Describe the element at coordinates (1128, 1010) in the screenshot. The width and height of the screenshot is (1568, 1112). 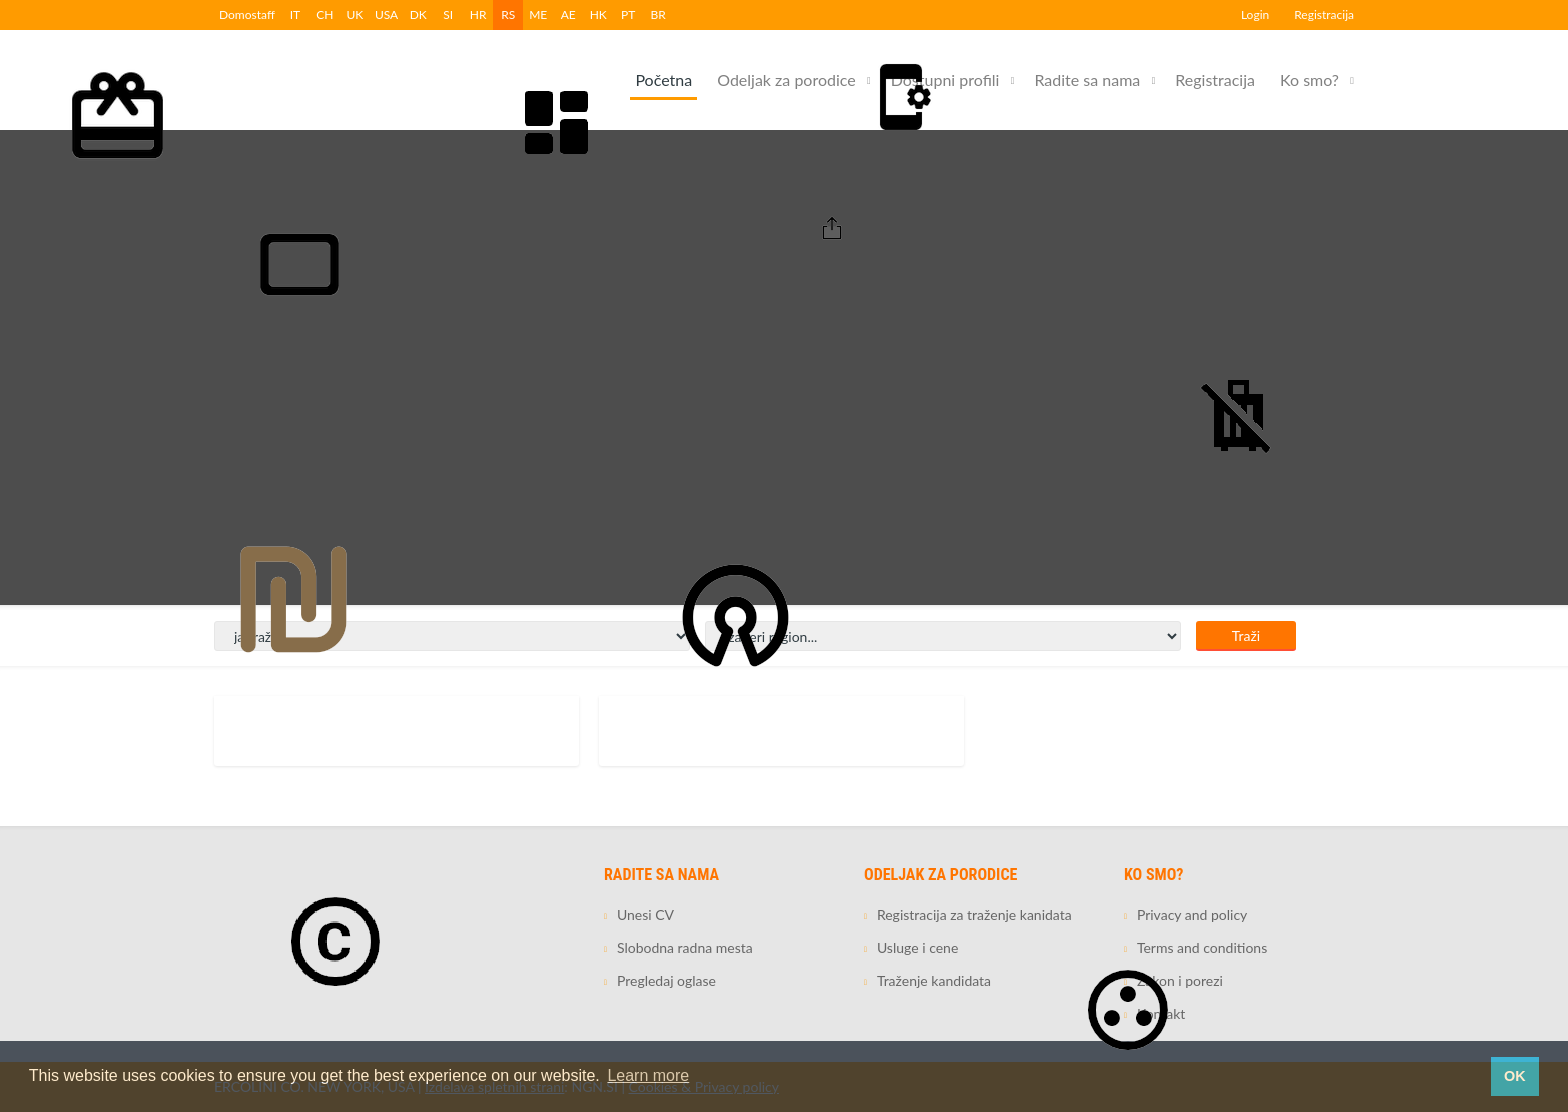
I see `view group or team workspace` at that location.